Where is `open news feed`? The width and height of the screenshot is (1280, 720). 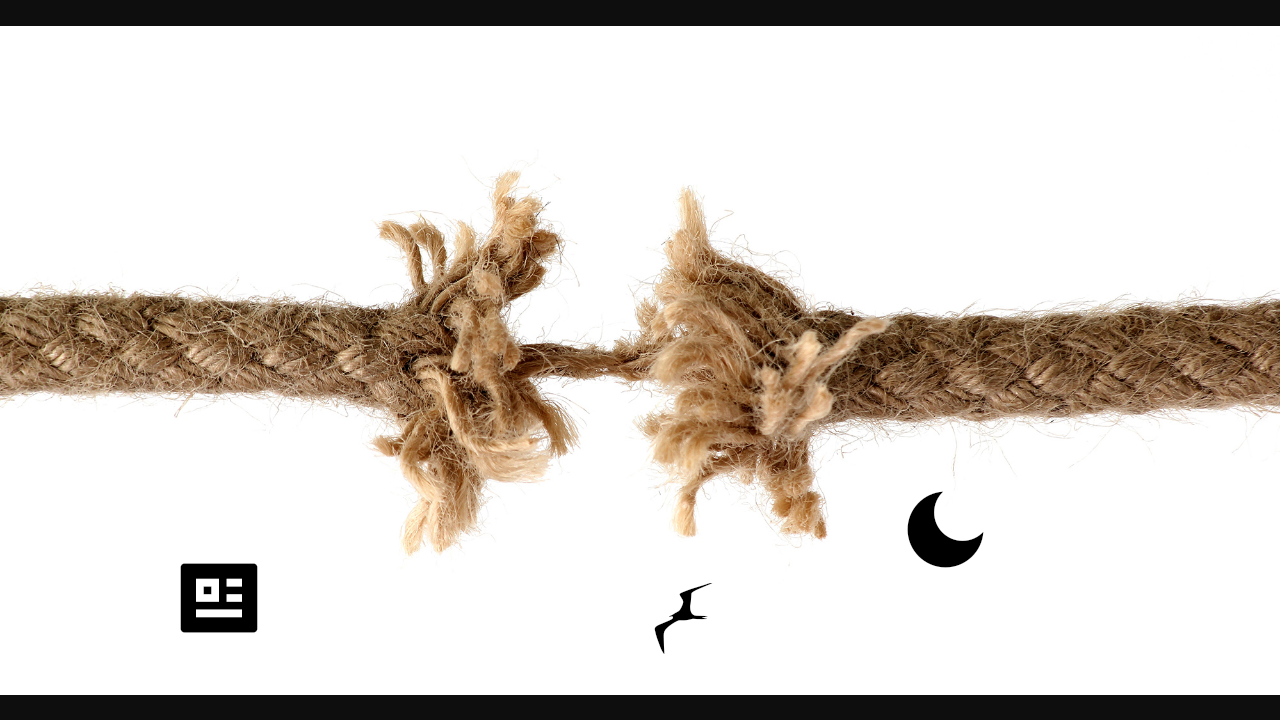
open news feed is located at coordinates (219, 598).